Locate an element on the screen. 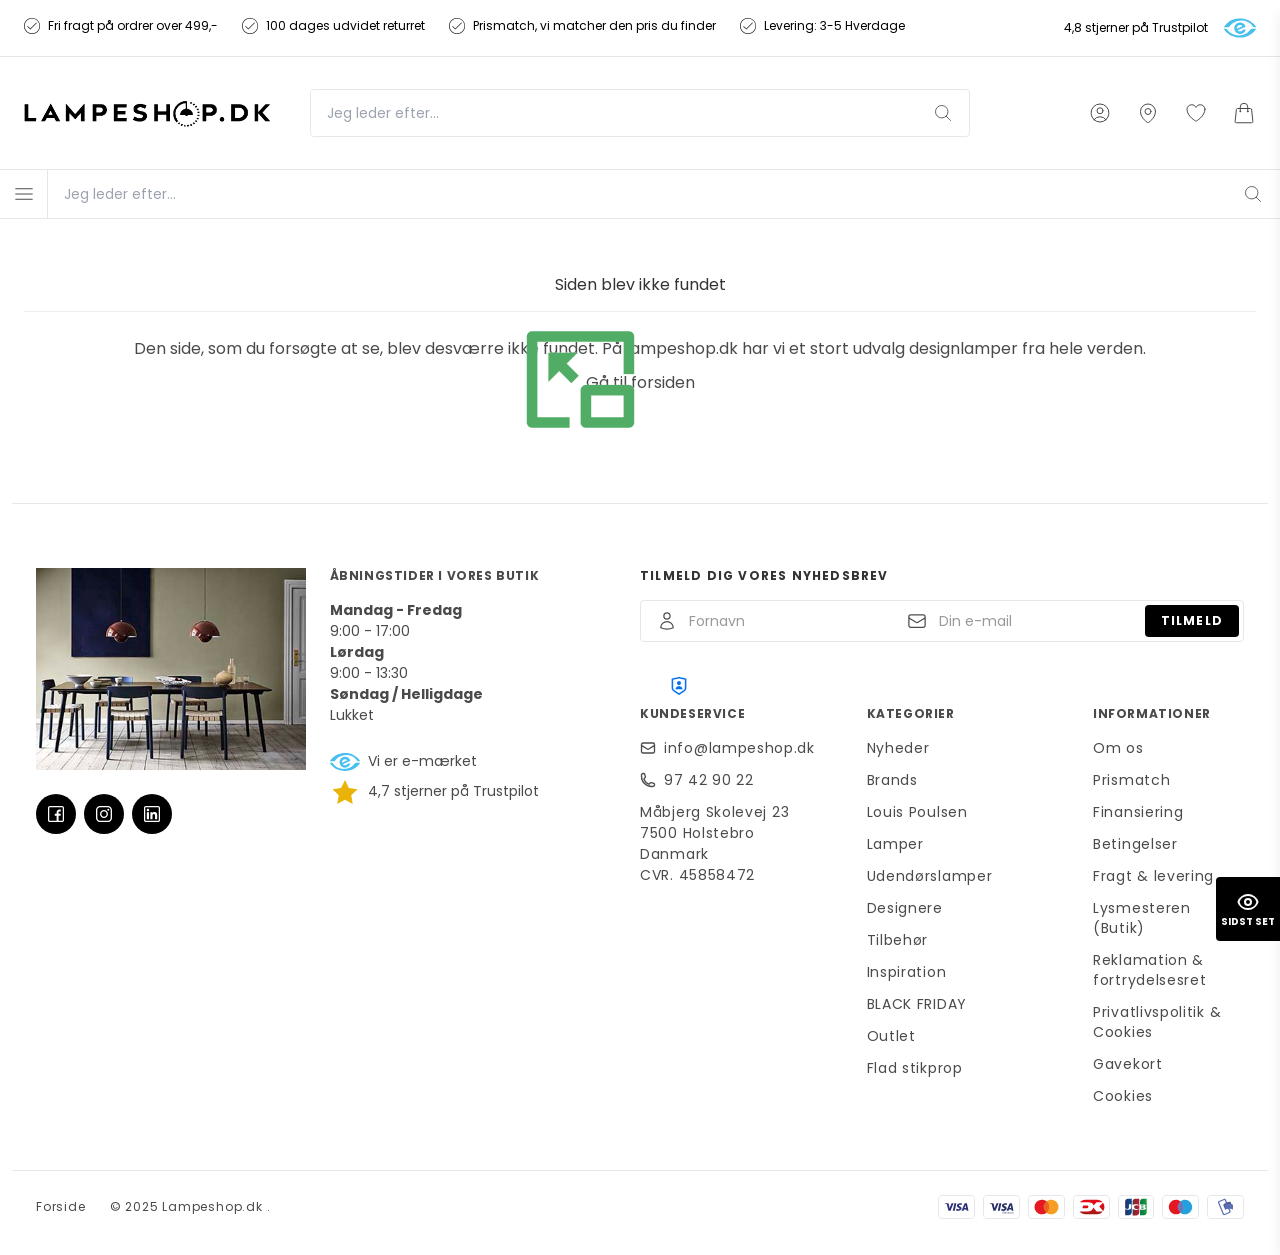 Image resolution: width=1280 pixels, height=1255 pixels. access user privacy and security settings is located at coordinates (679, 686).